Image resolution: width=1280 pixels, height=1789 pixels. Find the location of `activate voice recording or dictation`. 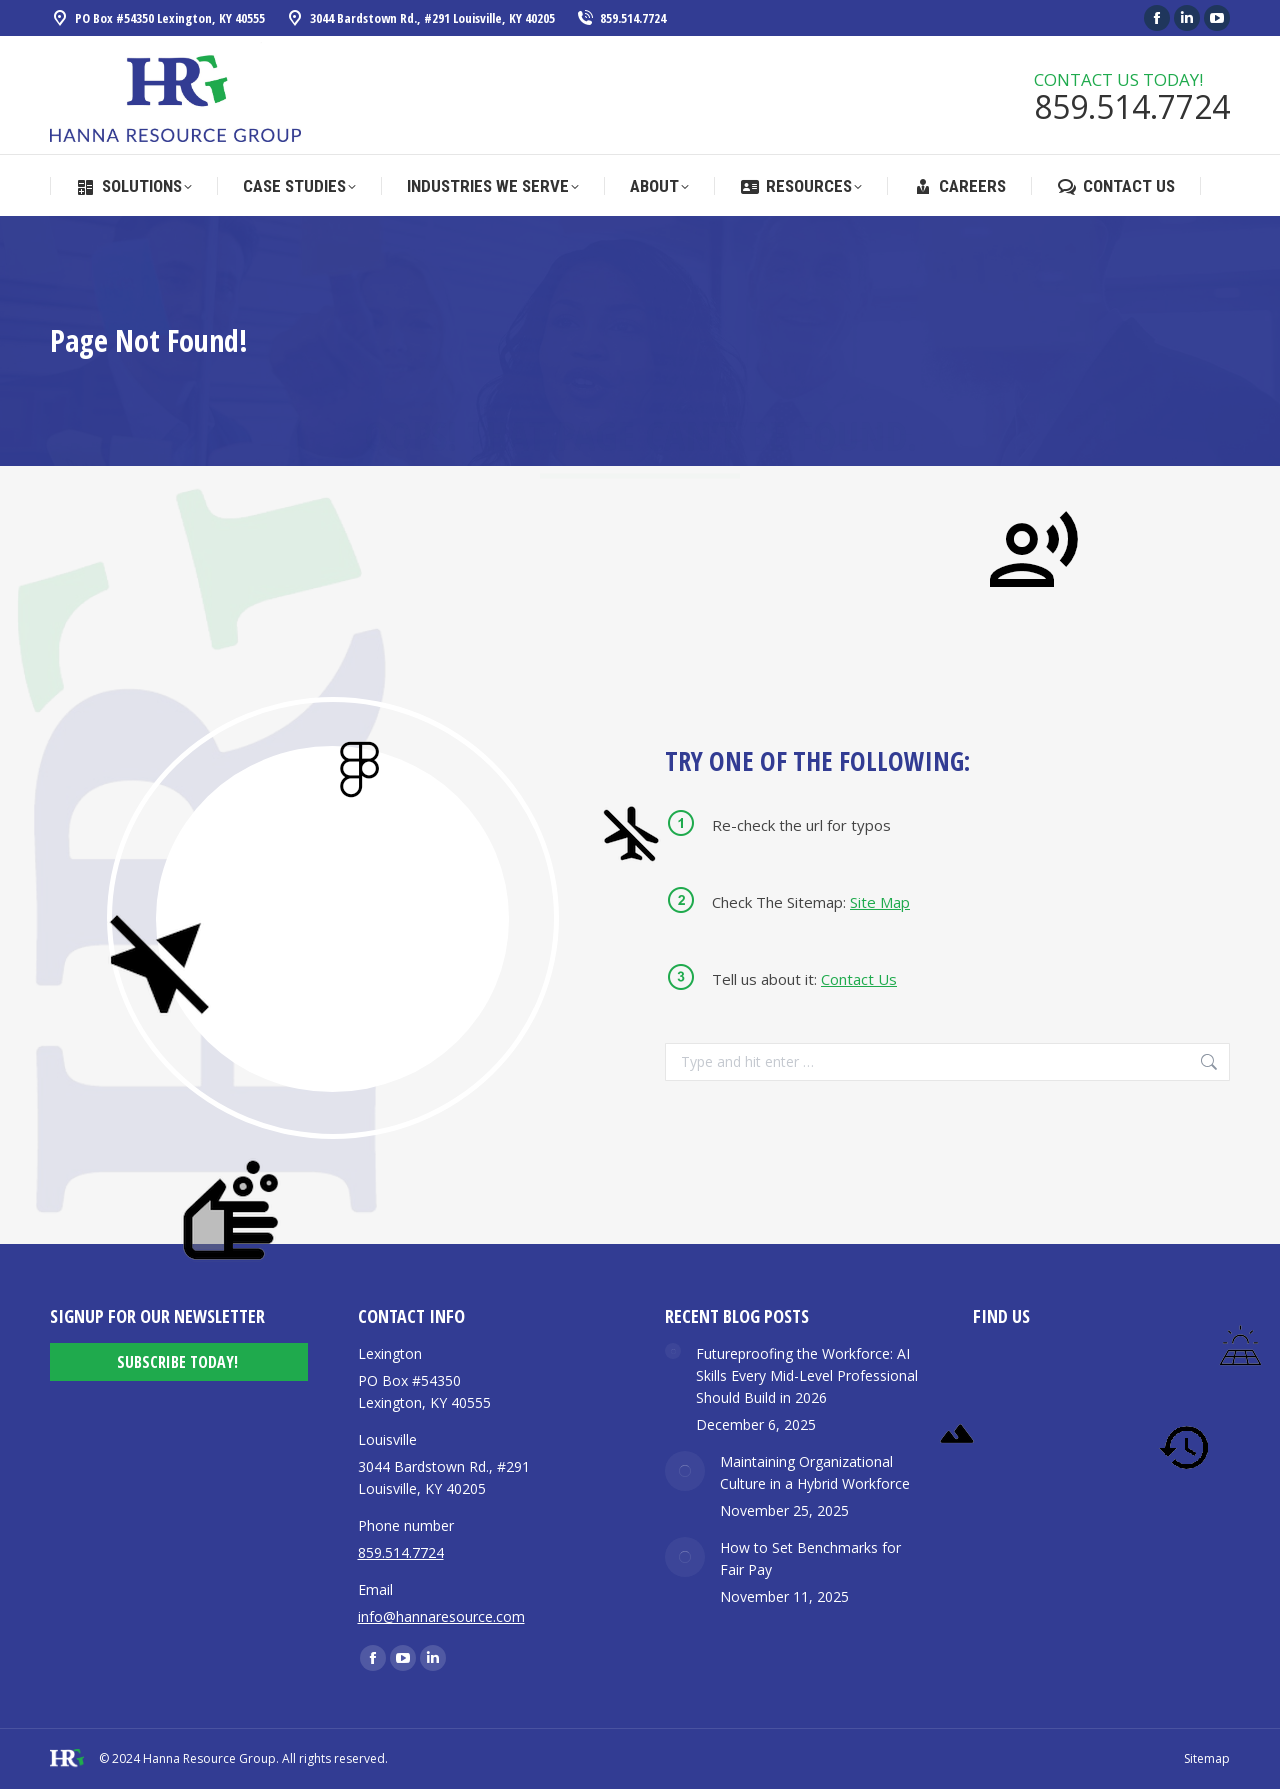

activate voice recording or dictation is located at coordinates (1034, 551).